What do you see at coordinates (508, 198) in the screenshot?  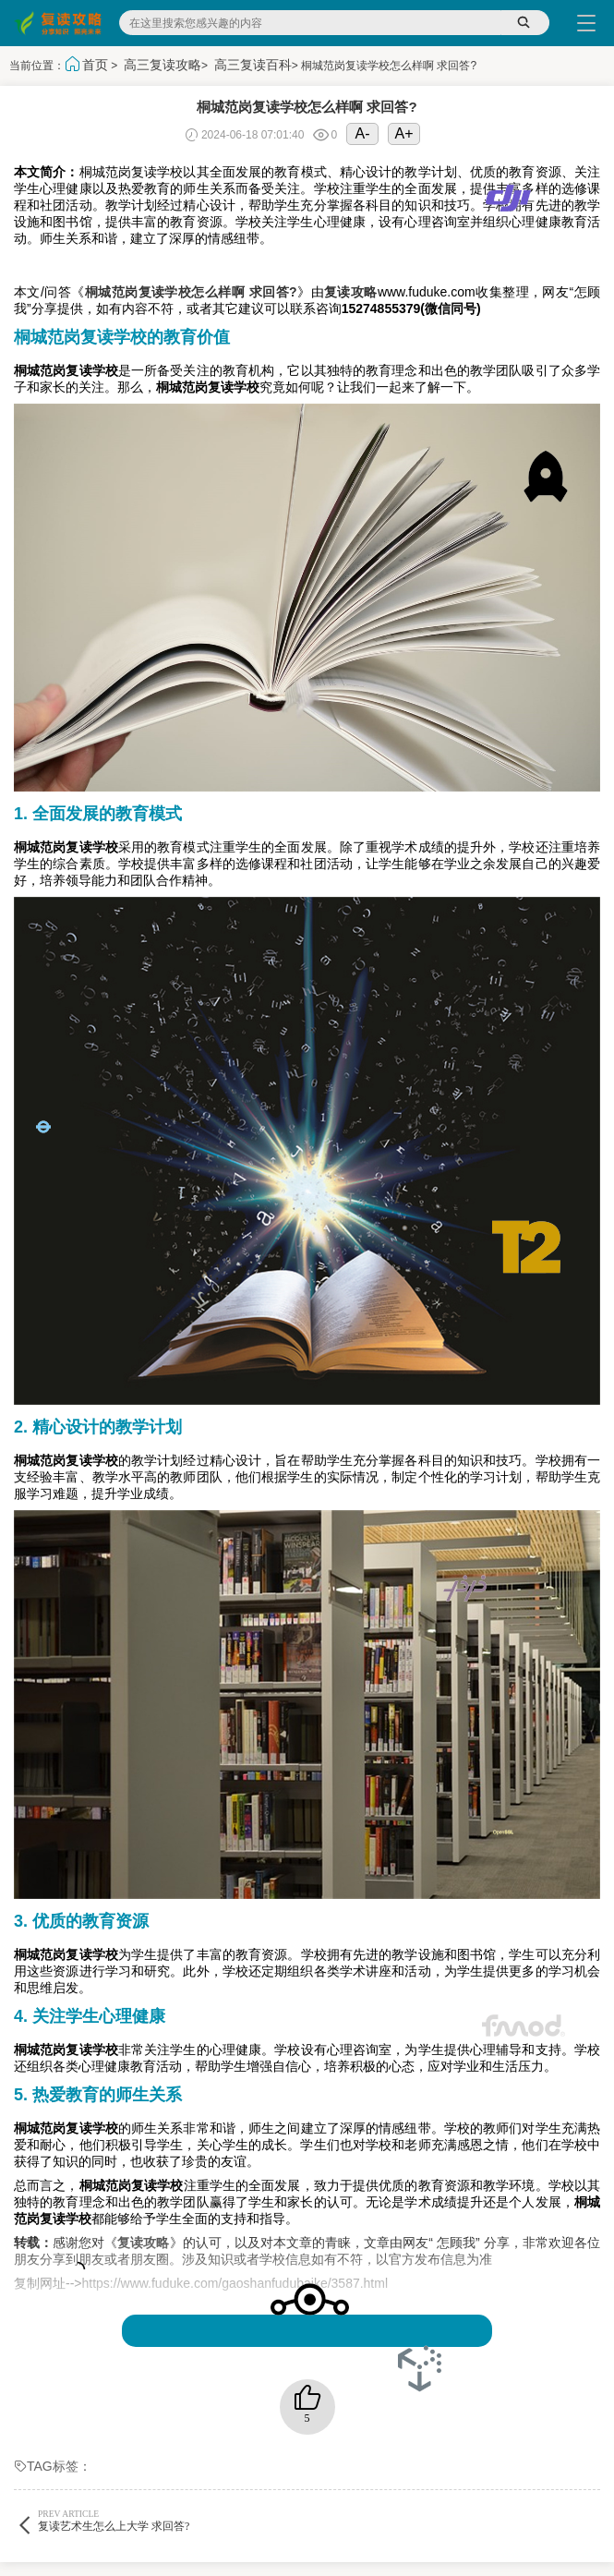 I see `DJI brand logo` at bounding box center [508, 198].